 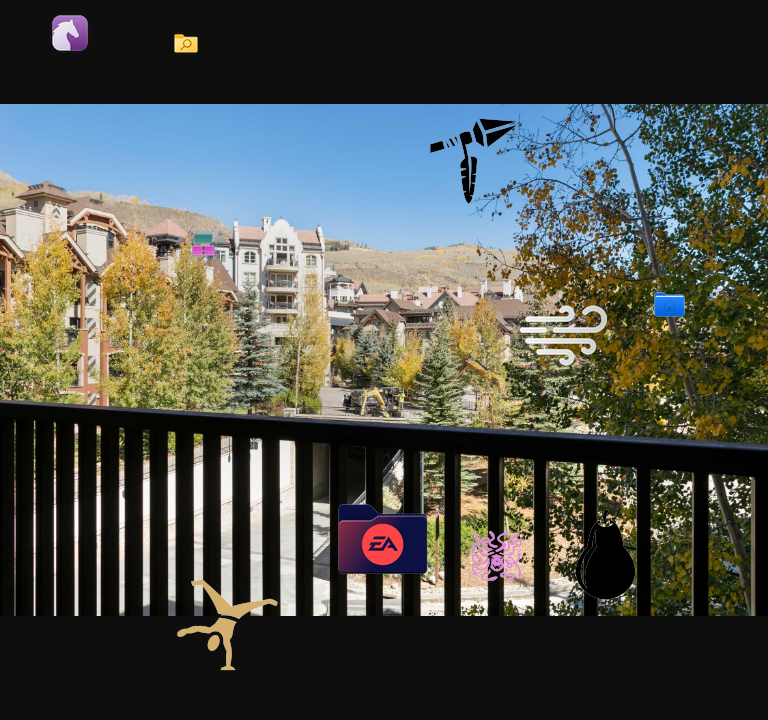 What do you see at coordinates (669, 304) in the screenshot?
I see `open your home folder` at bounding box center [669, 304].